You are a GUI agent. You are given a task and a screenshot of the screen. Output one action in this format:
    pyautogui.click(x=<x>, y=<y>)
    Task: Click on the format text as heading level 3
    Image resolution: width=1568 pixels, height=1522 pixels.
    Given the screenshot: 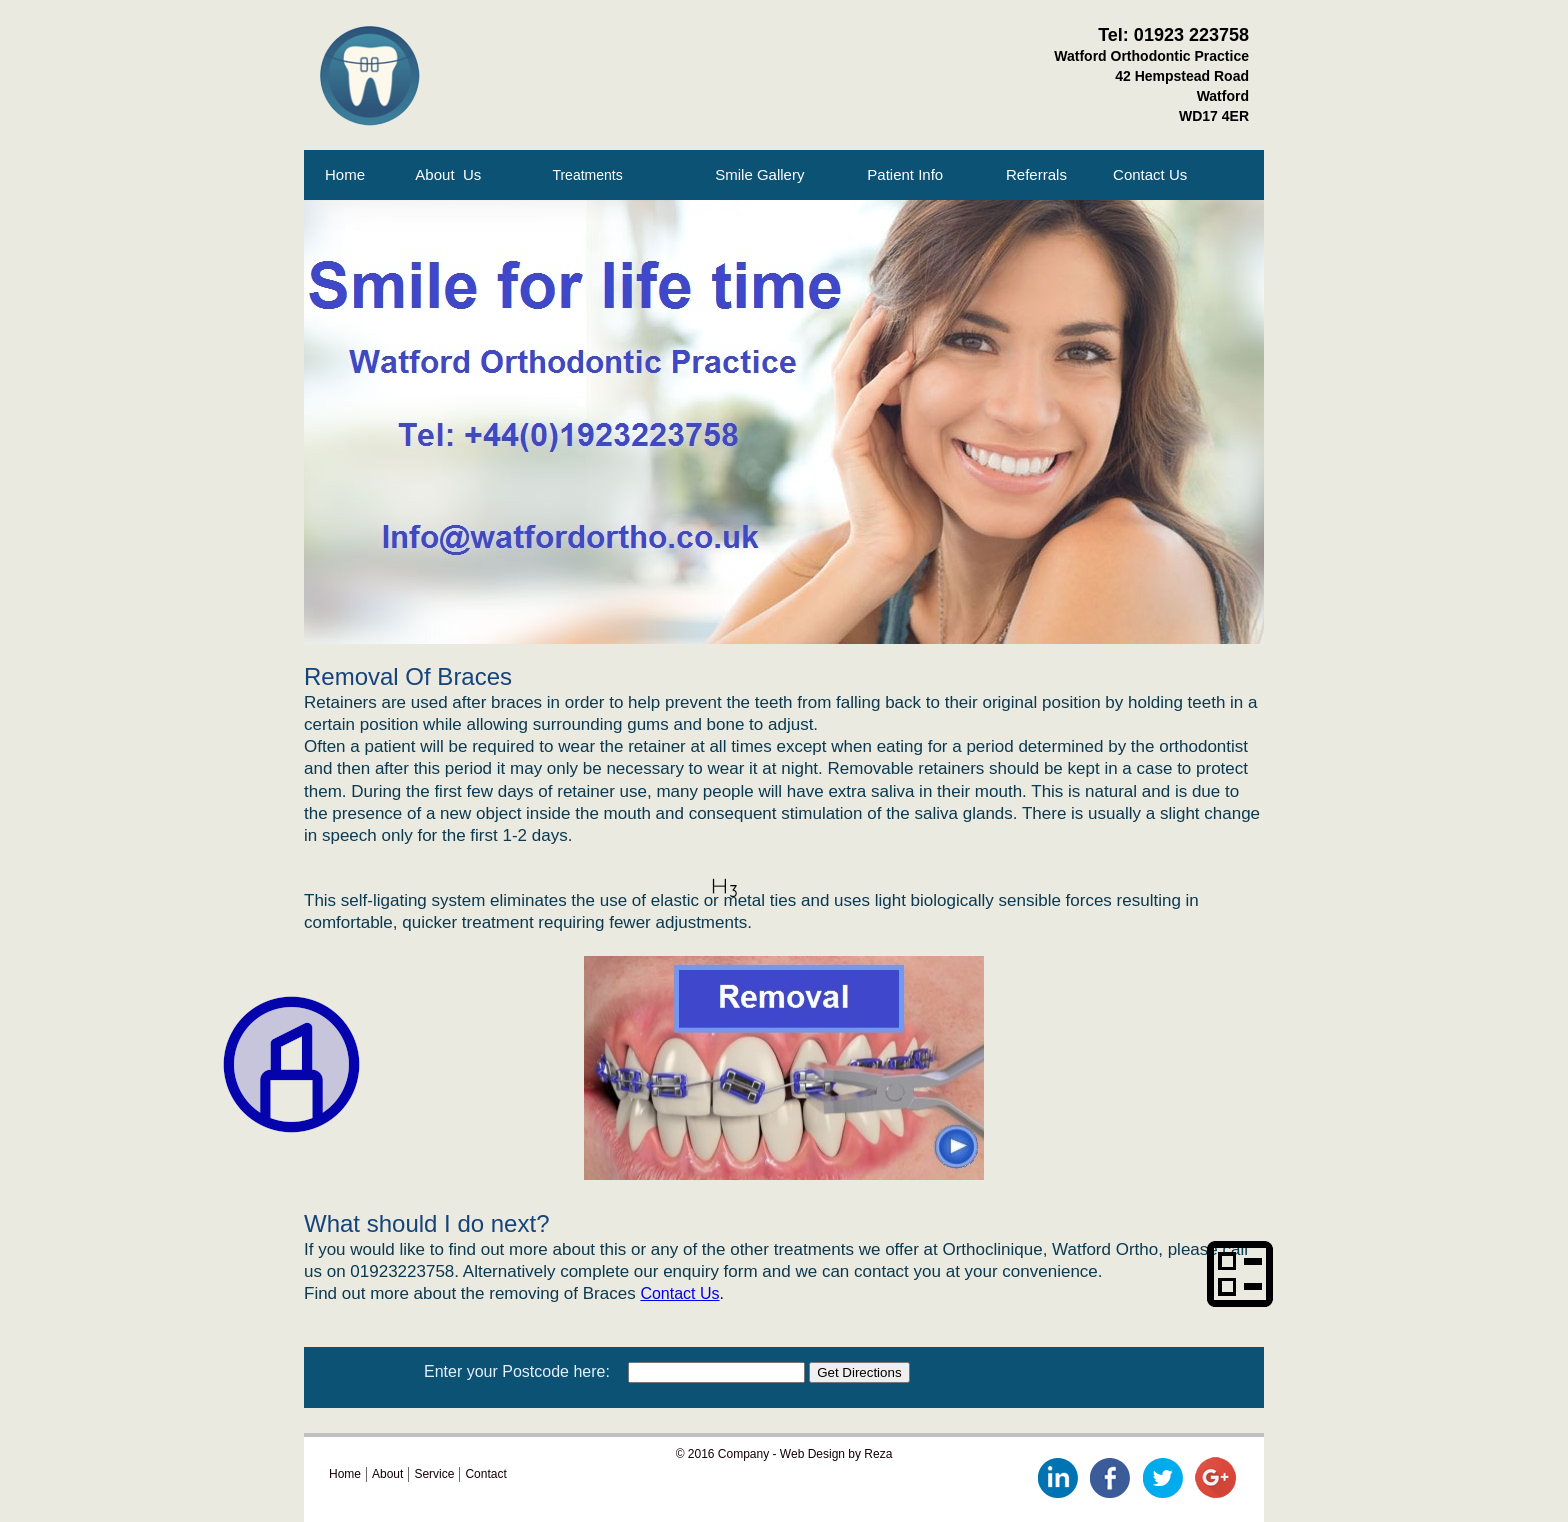 What is the action you would take?
    pyautogui.click(x=723, y=887)
    